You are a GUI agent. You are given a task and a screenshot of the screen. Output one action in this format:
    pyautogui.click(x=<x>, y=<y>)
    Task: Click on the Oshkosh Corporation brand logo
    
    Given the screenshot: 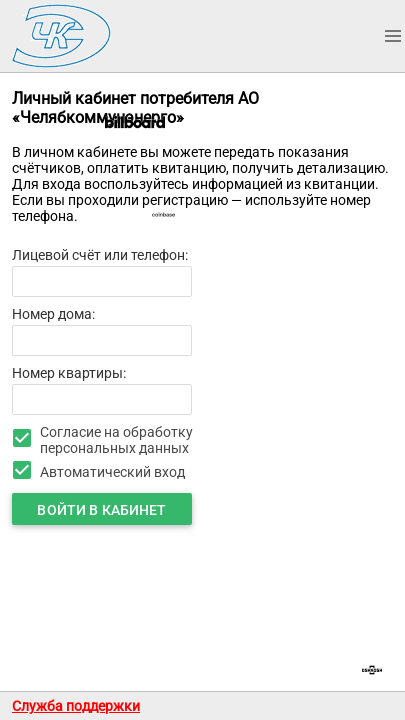 What is the action you would take?
    pyautogui.click(x=372, y=670)
    